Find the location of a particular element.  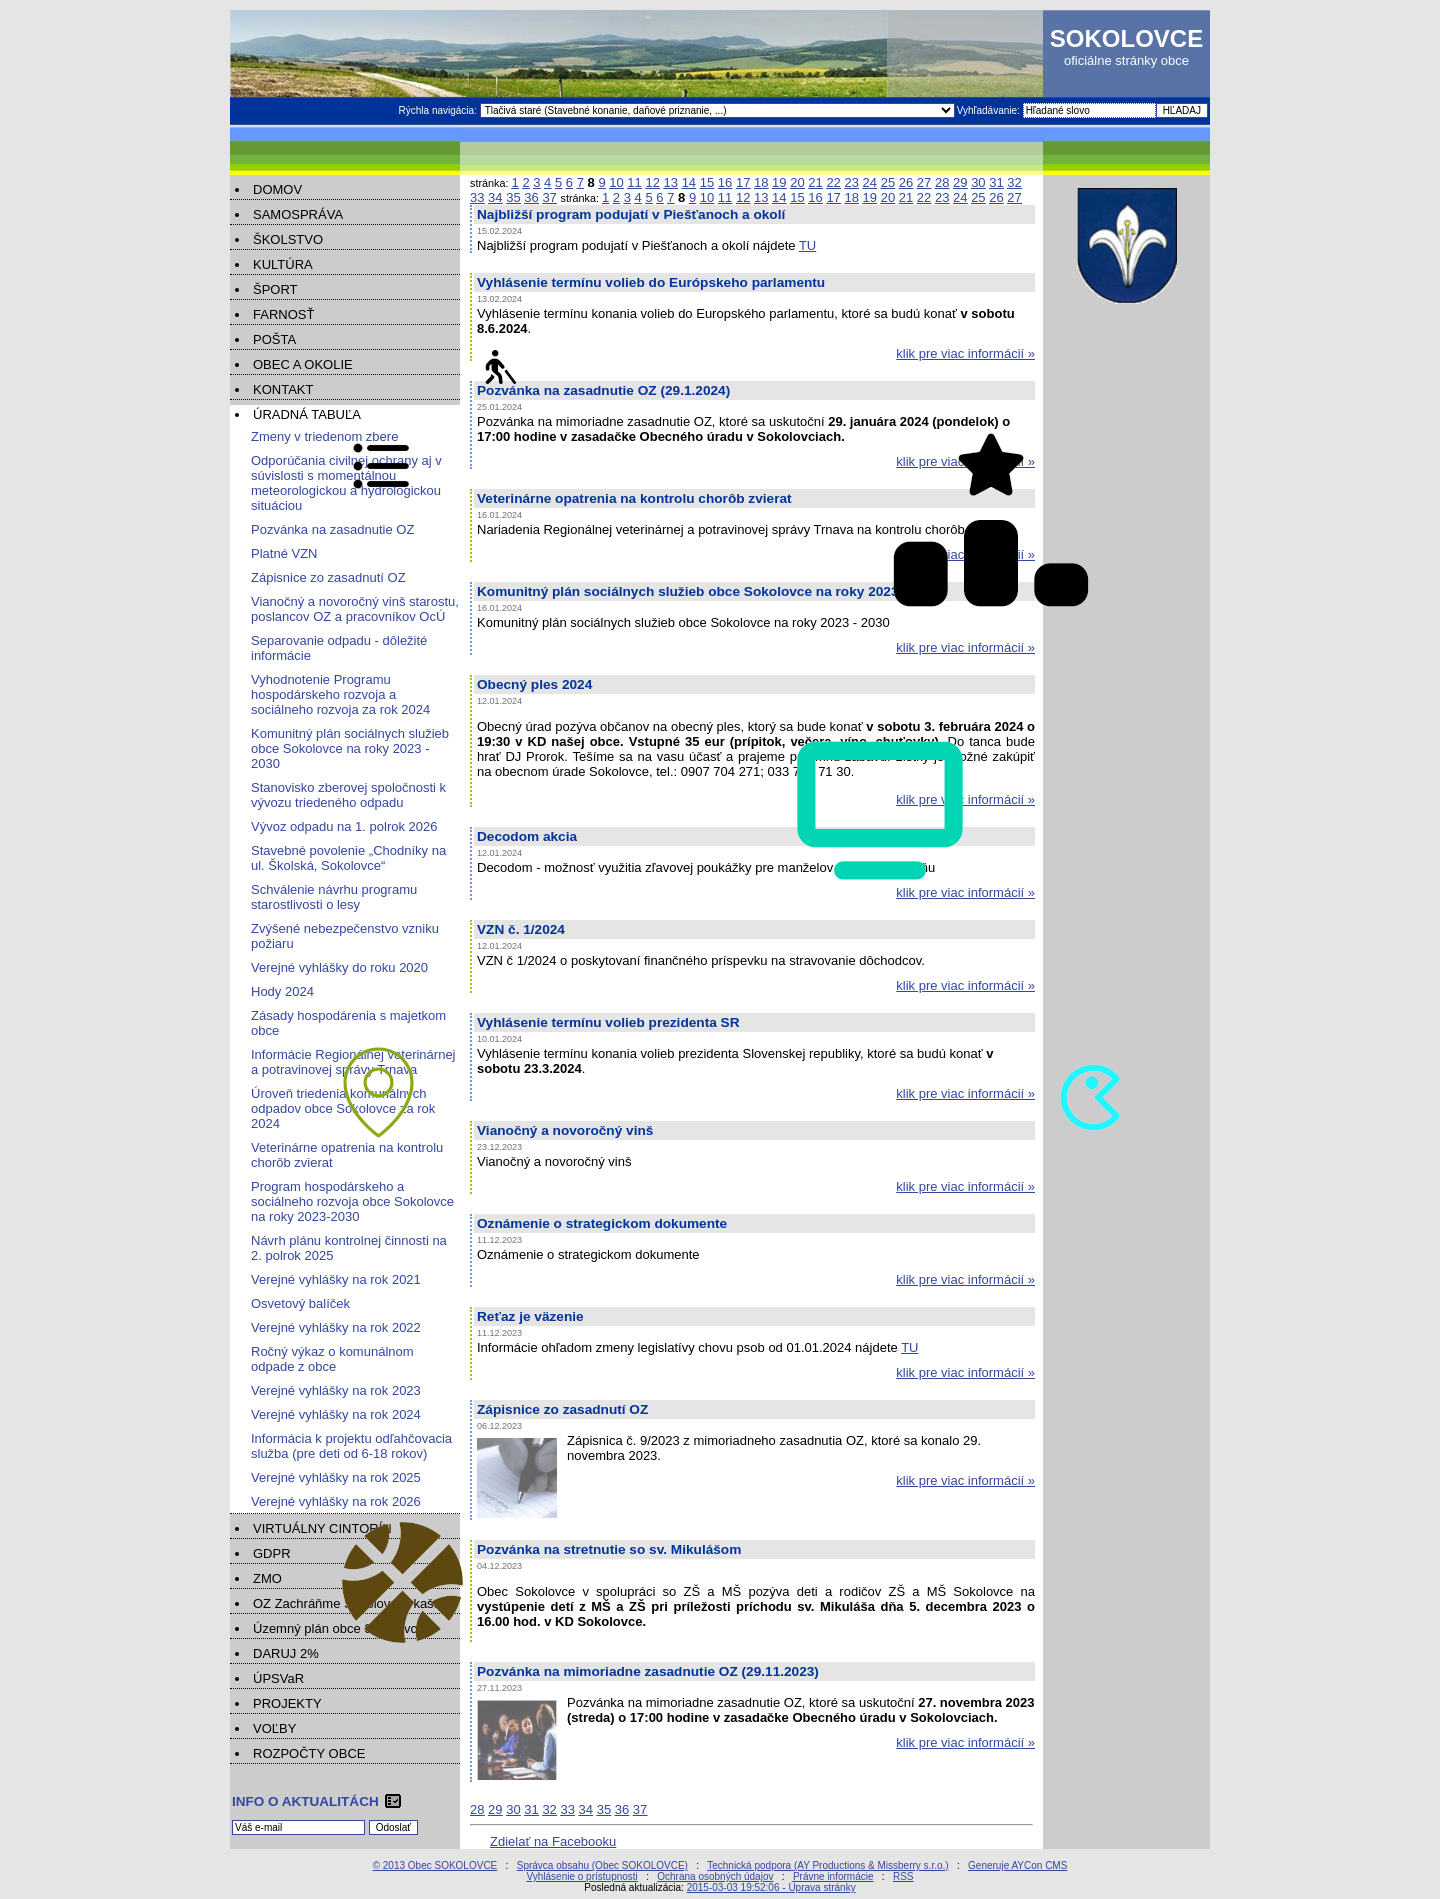

launch a retro-style game or arcade app is located at coordinates (1093, 1097).